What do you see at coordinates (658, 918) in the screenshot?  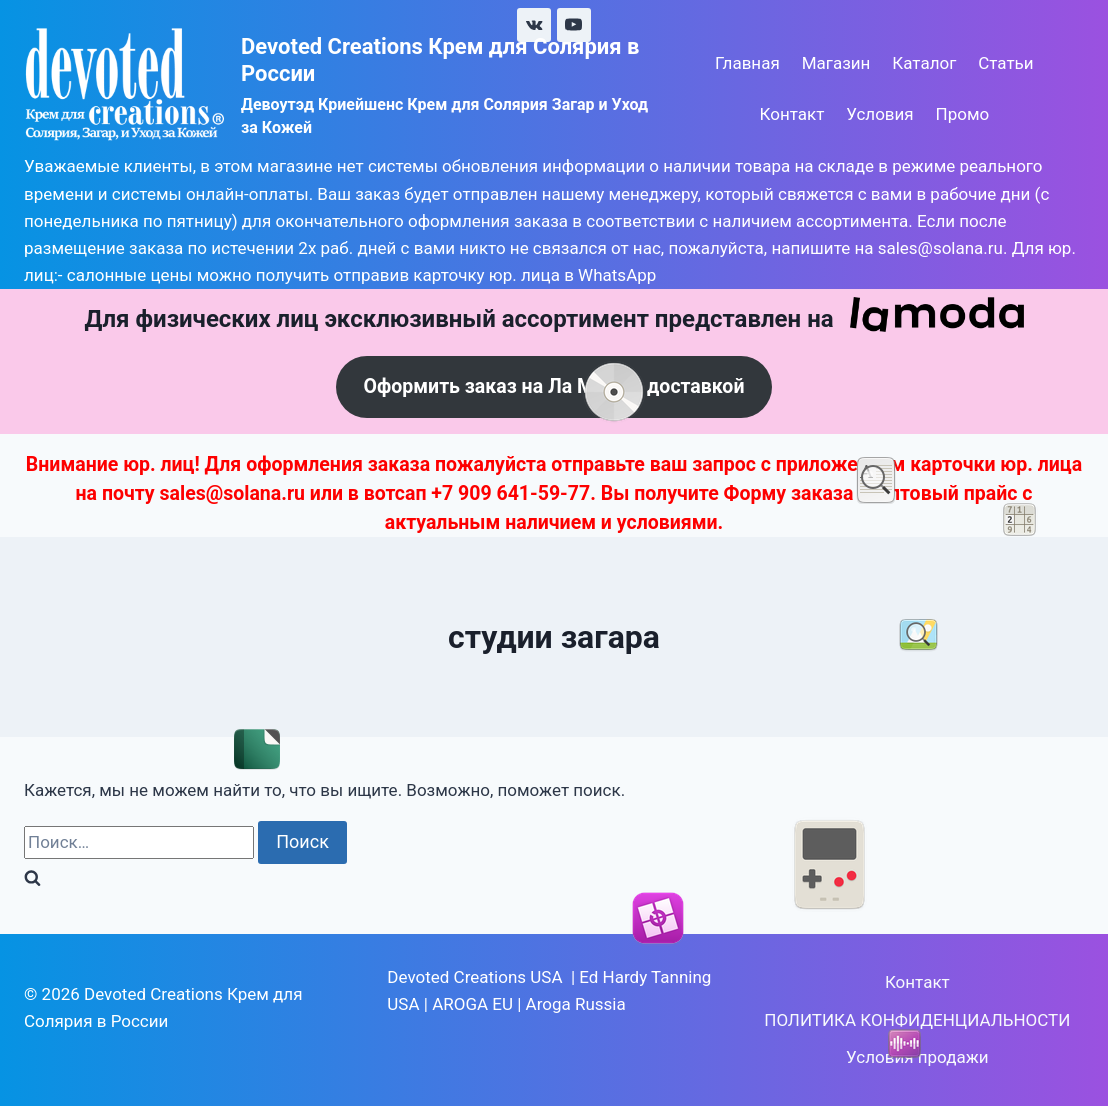 I see `open wallstreet control app` at bounding box center [658, 918].